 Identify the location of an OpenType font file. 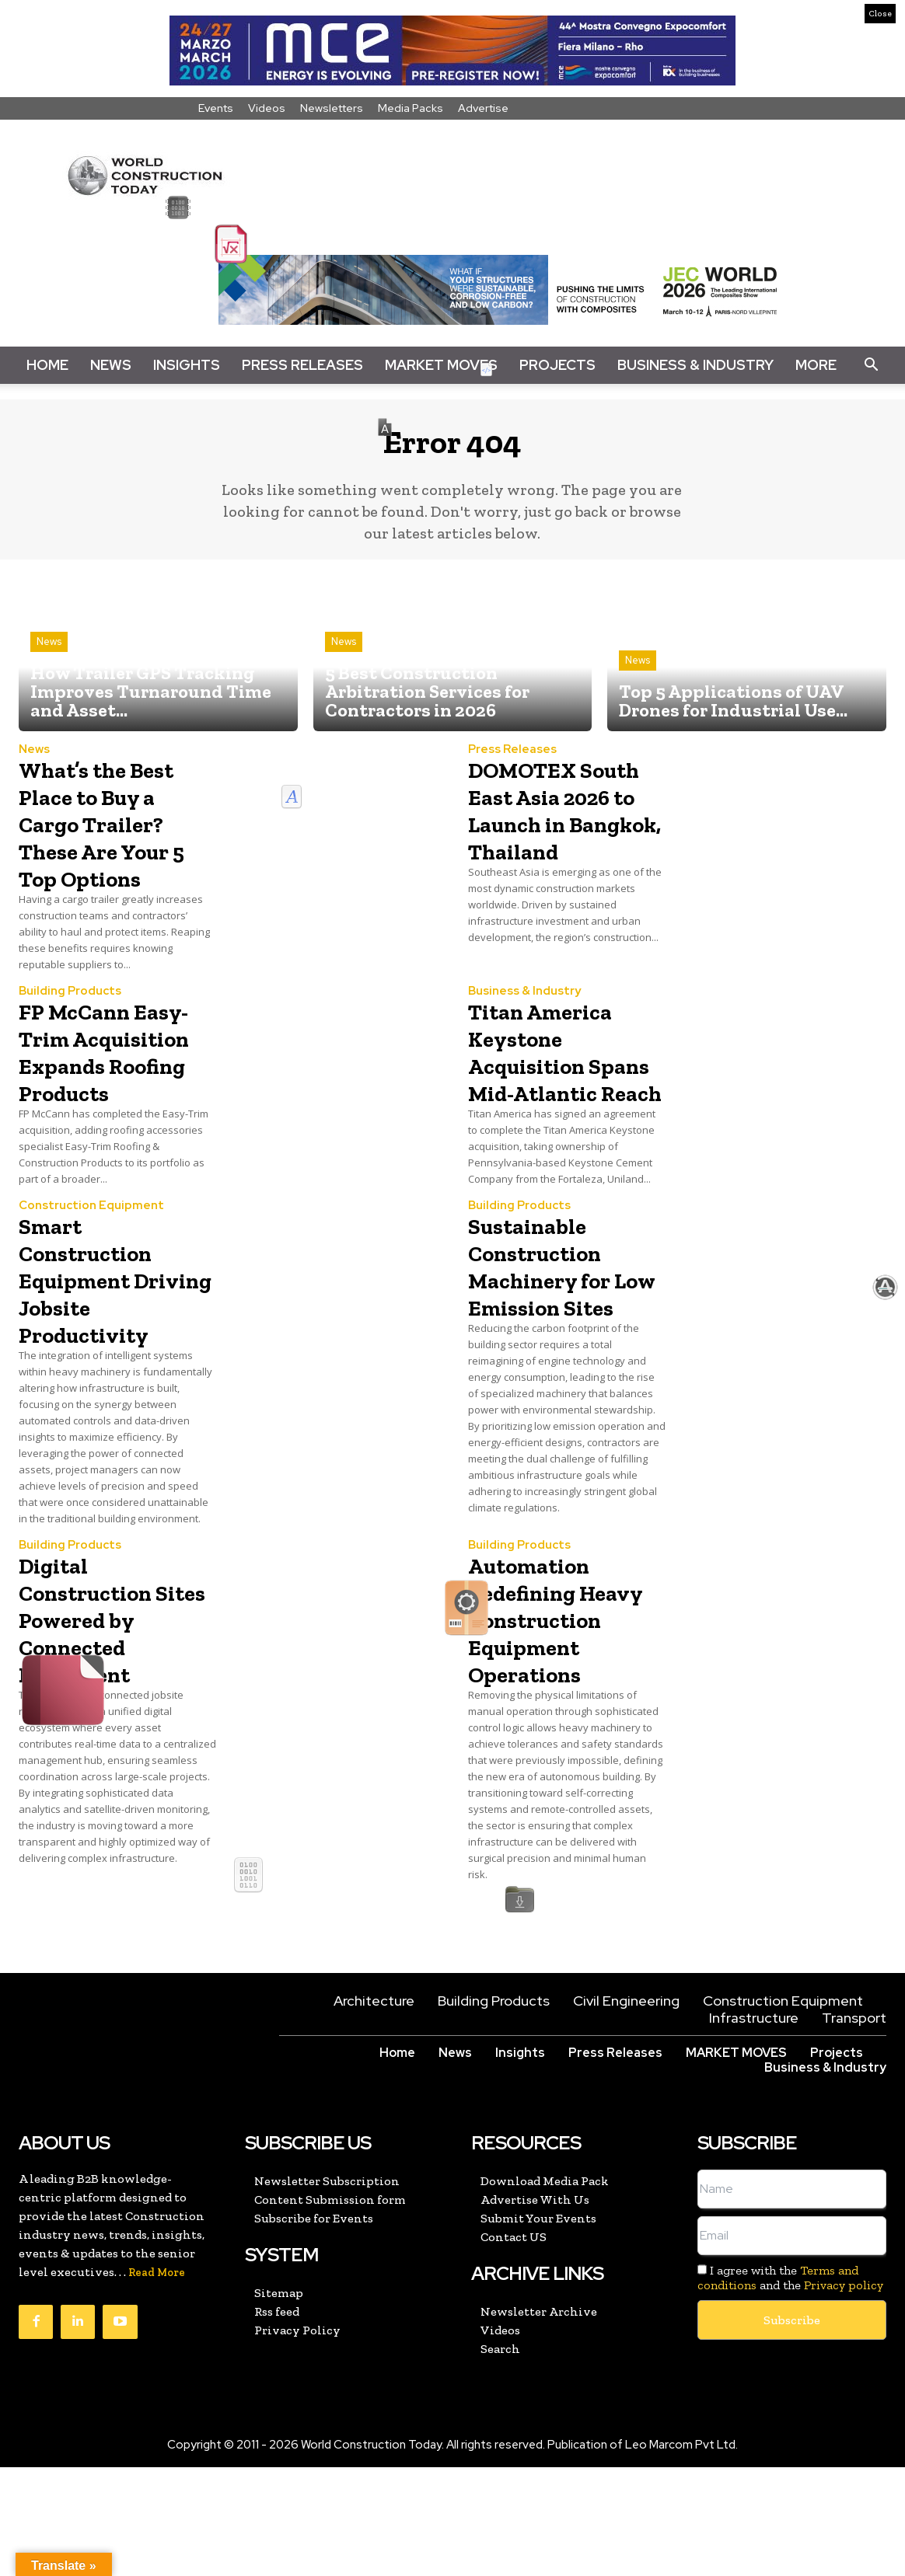
(292, 797).